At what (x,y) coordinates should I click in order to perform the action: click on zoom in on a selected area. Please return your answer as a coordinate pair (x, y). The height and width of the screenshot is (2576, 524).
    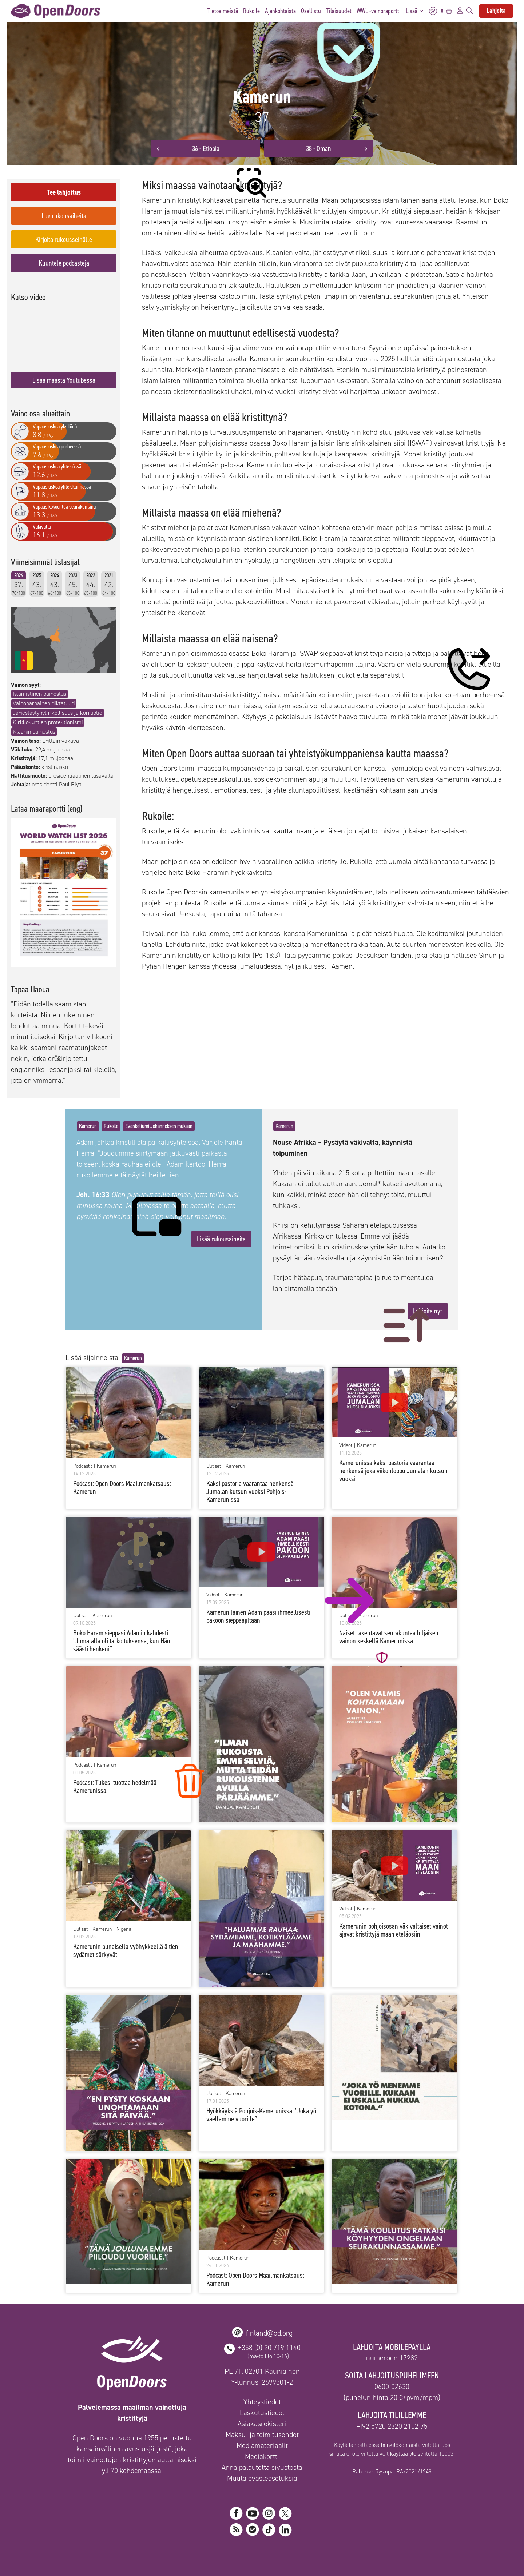
    Looking at the image, I should click on (251, 182).